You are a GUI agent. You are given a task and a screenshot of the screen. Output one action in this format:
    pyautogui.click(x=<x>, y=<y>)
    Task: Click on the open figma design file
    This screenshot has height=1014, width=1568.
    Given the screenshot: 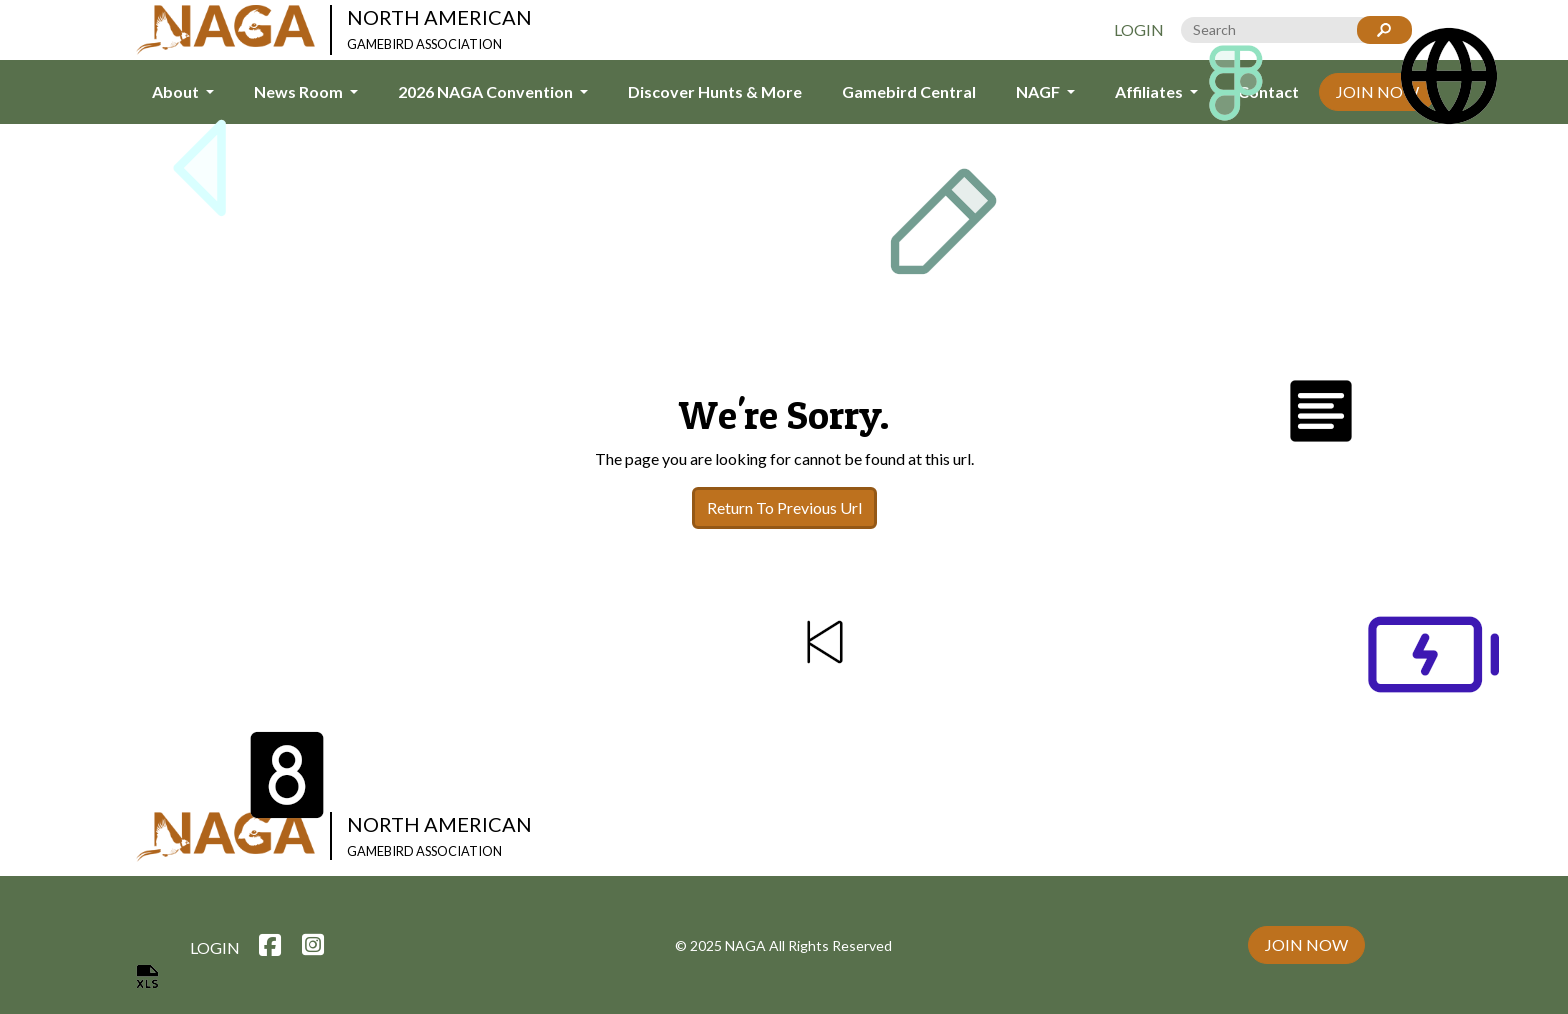 What is the action you would take?
    pyautogui.click(x=1234, y=81)
    